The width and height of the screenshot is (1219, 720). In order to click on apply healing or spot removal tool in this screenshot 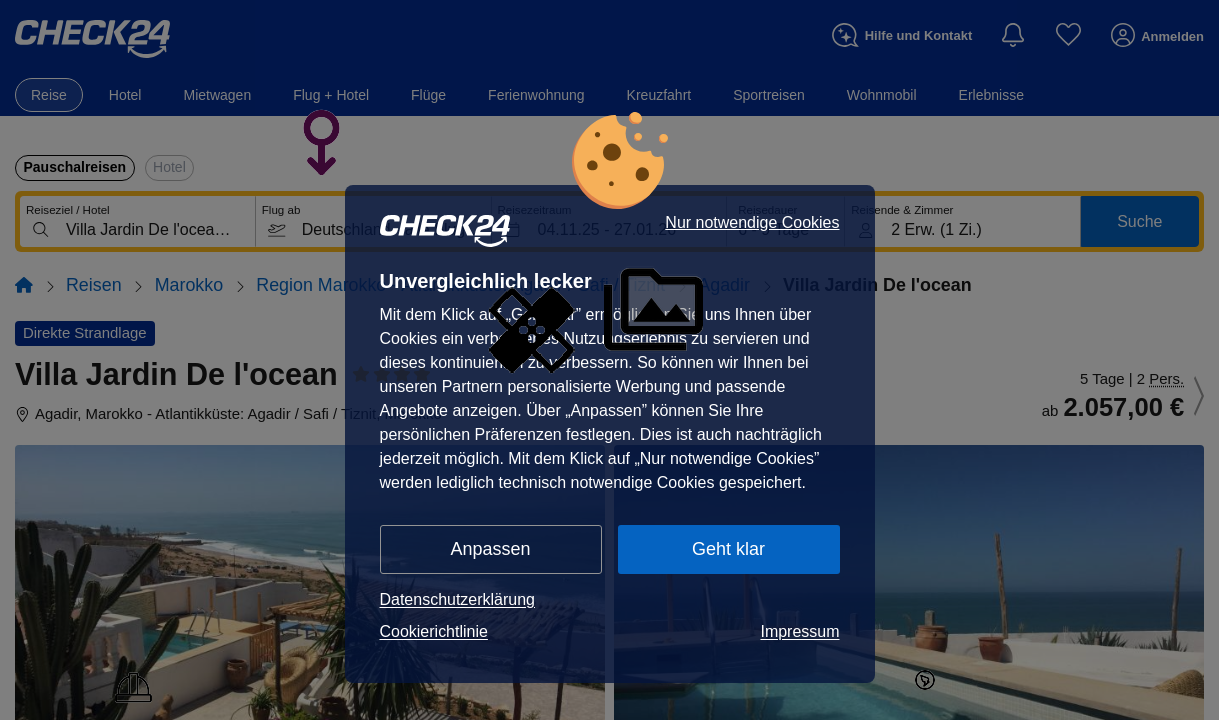, I will do `click(532, 330)`.